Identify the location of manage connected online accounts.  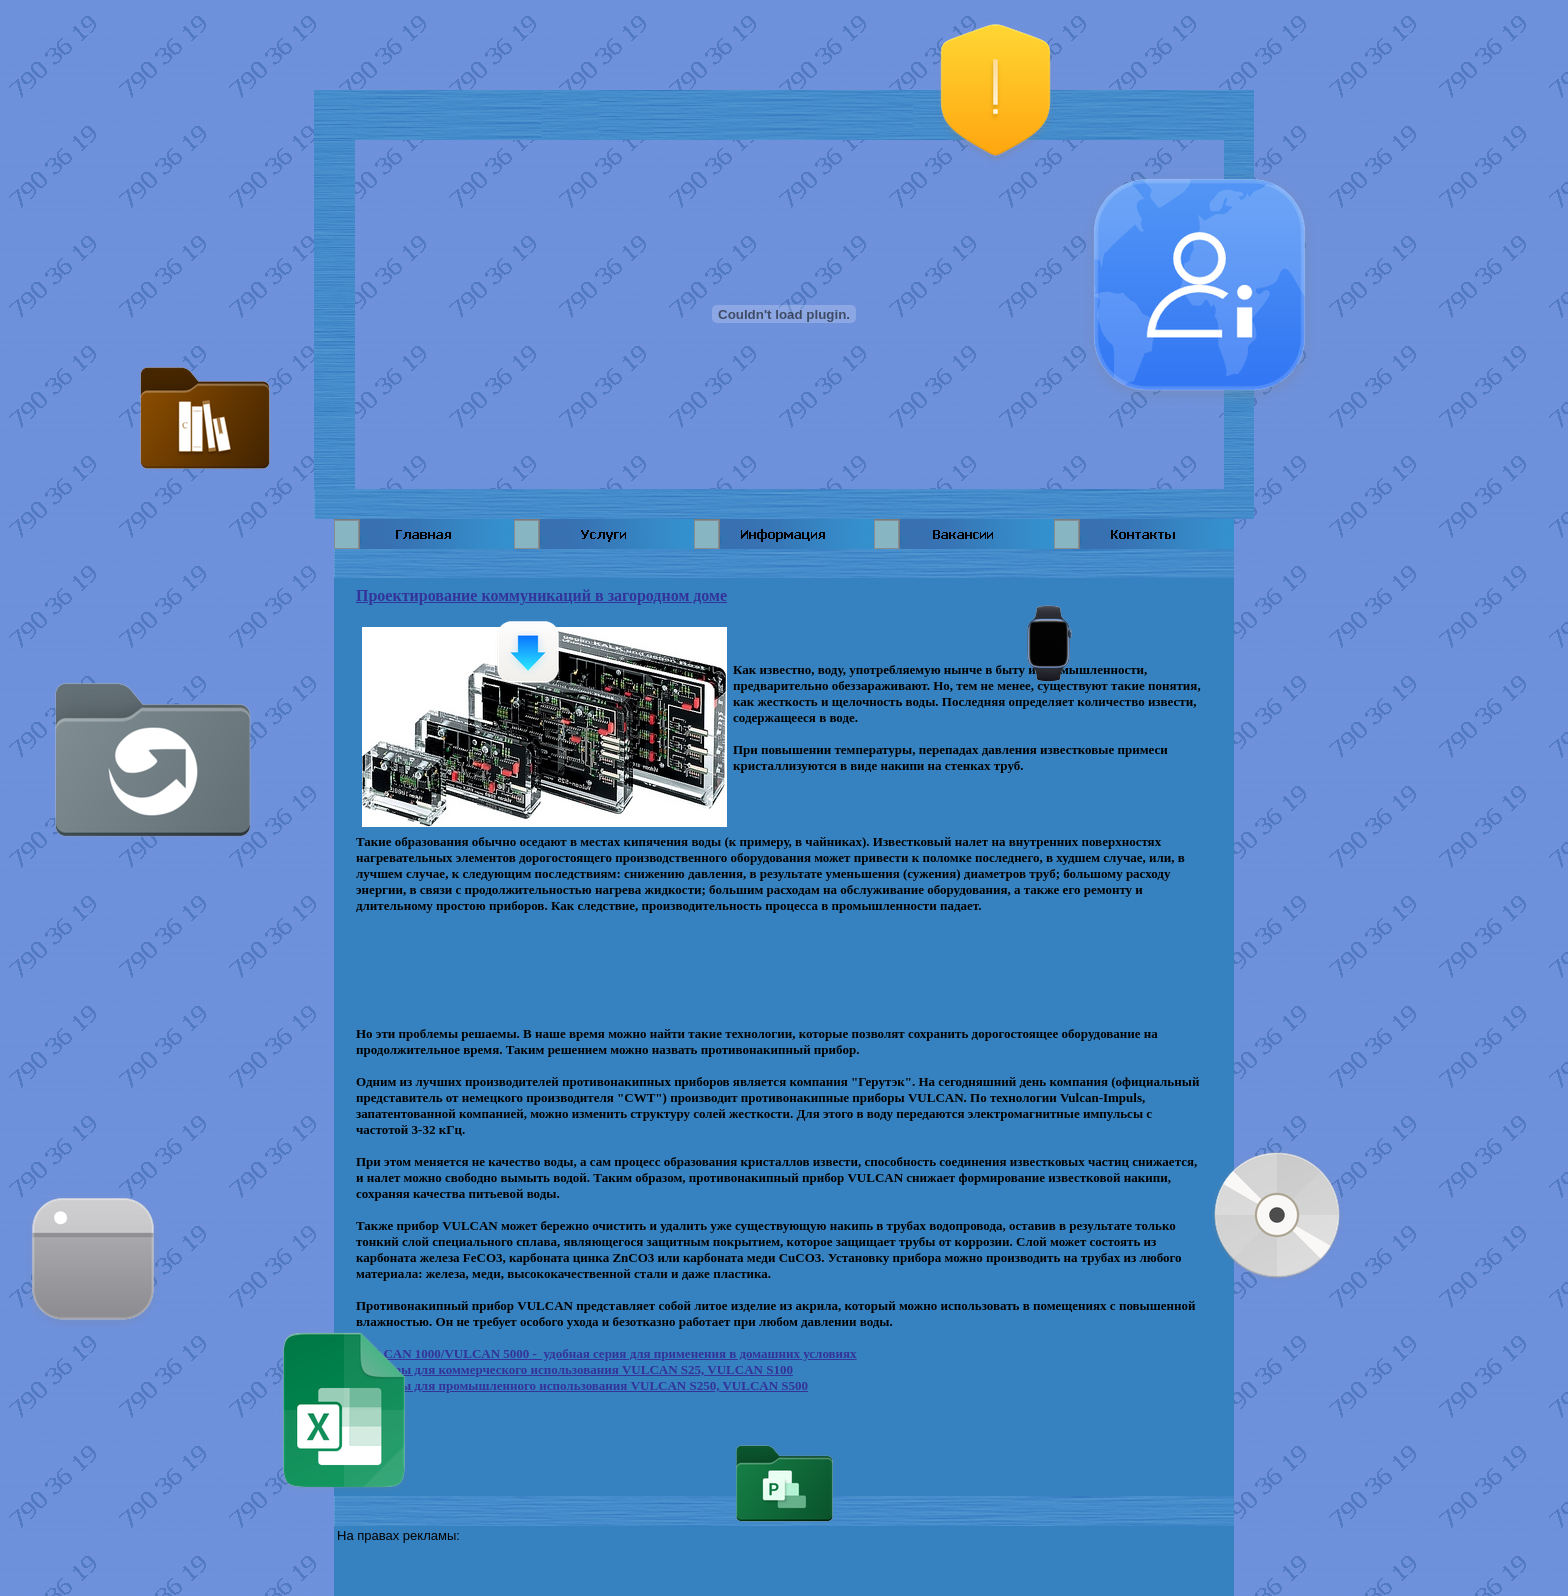
(1199, 288).